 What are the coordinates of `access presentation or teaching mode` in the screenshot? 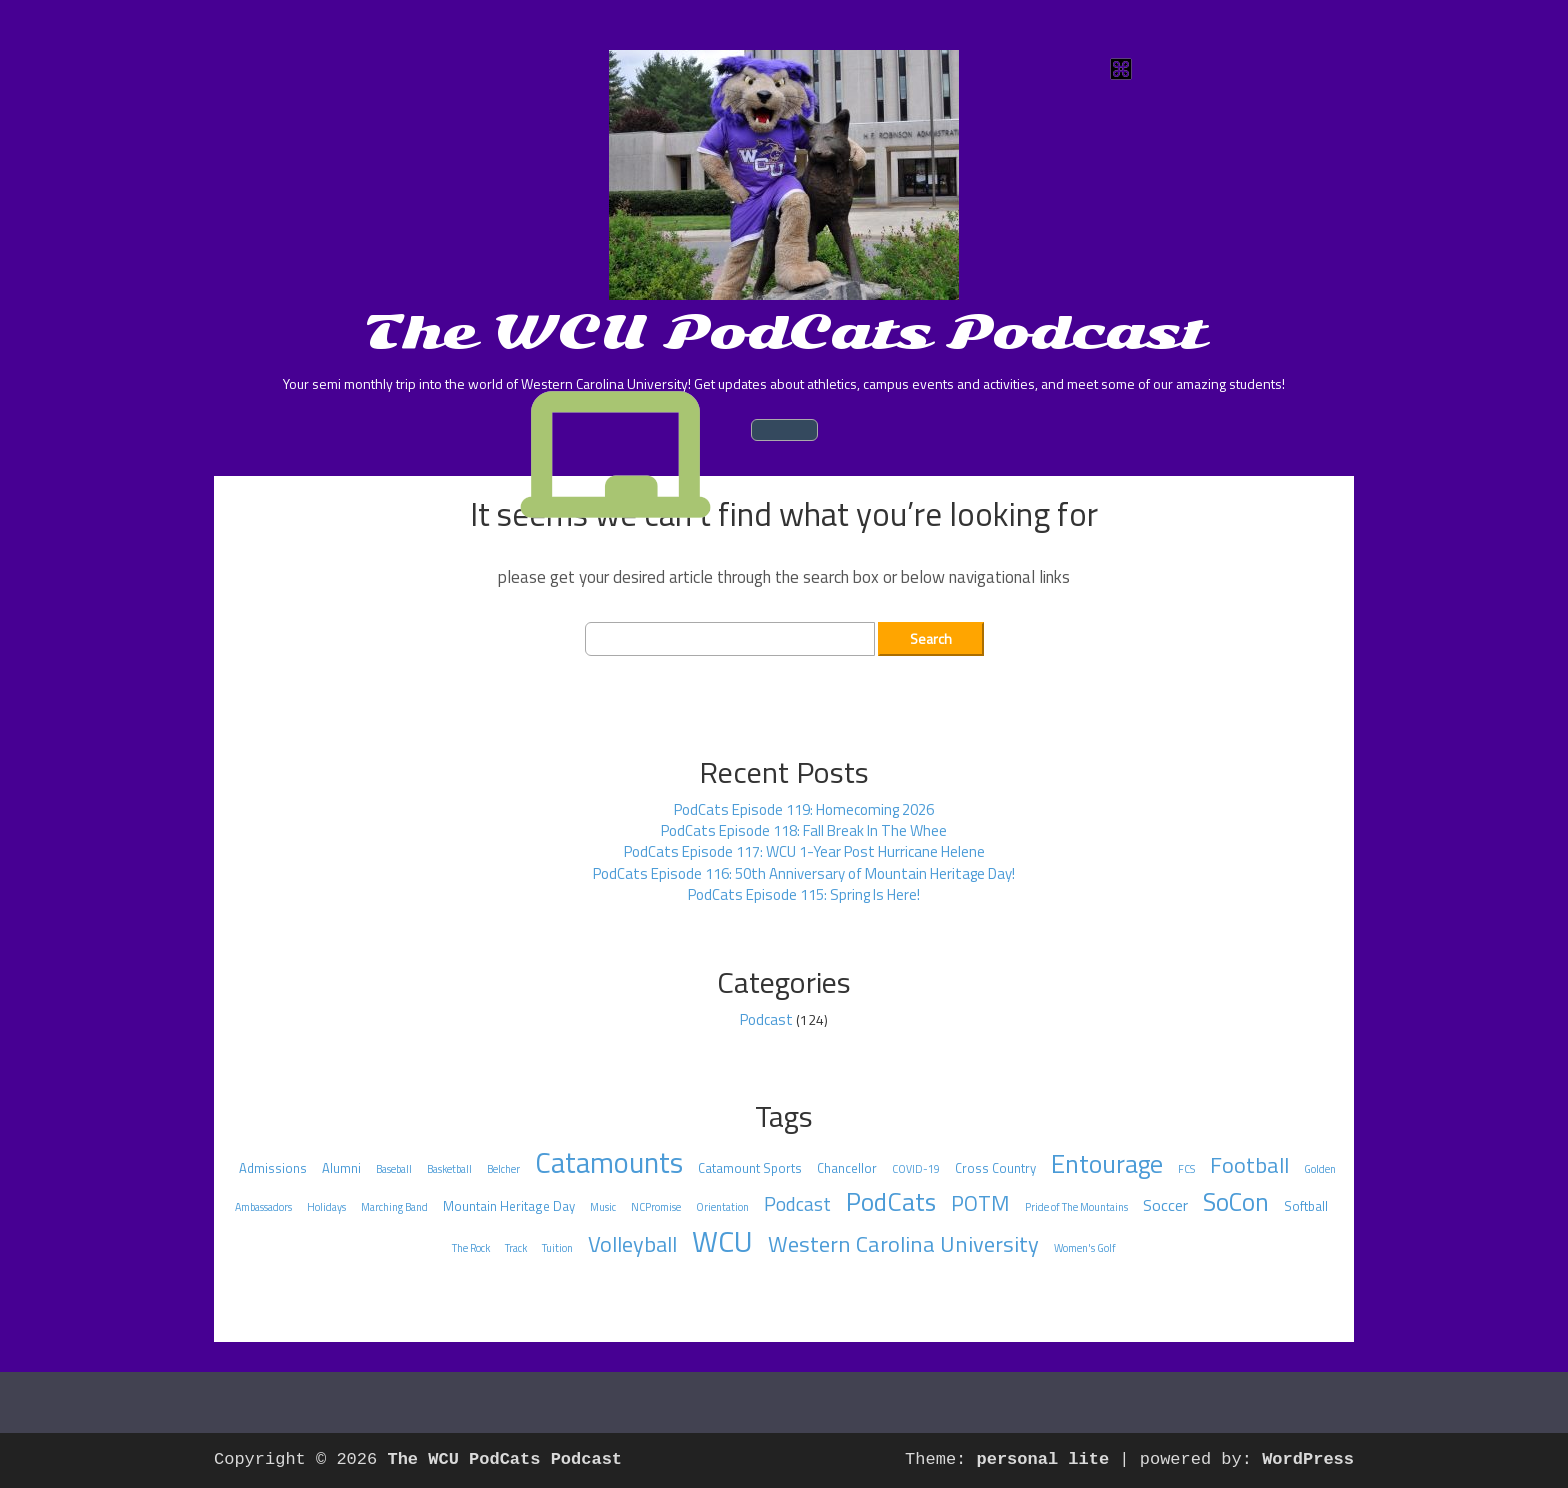 It's located at (615, 454).